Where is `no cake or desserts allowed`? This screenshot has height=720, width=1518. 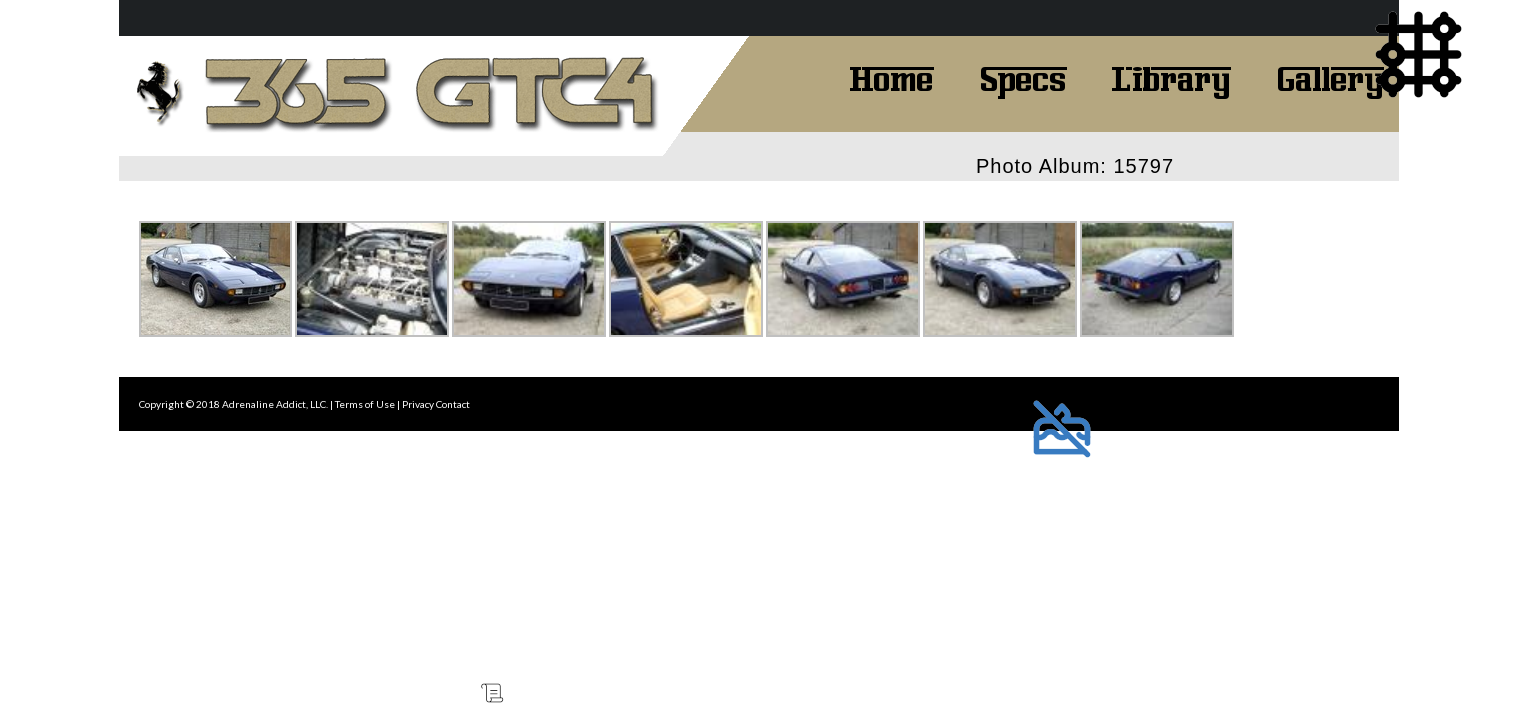 no cake or desserts allowed is located at coordinates (1062, 429).